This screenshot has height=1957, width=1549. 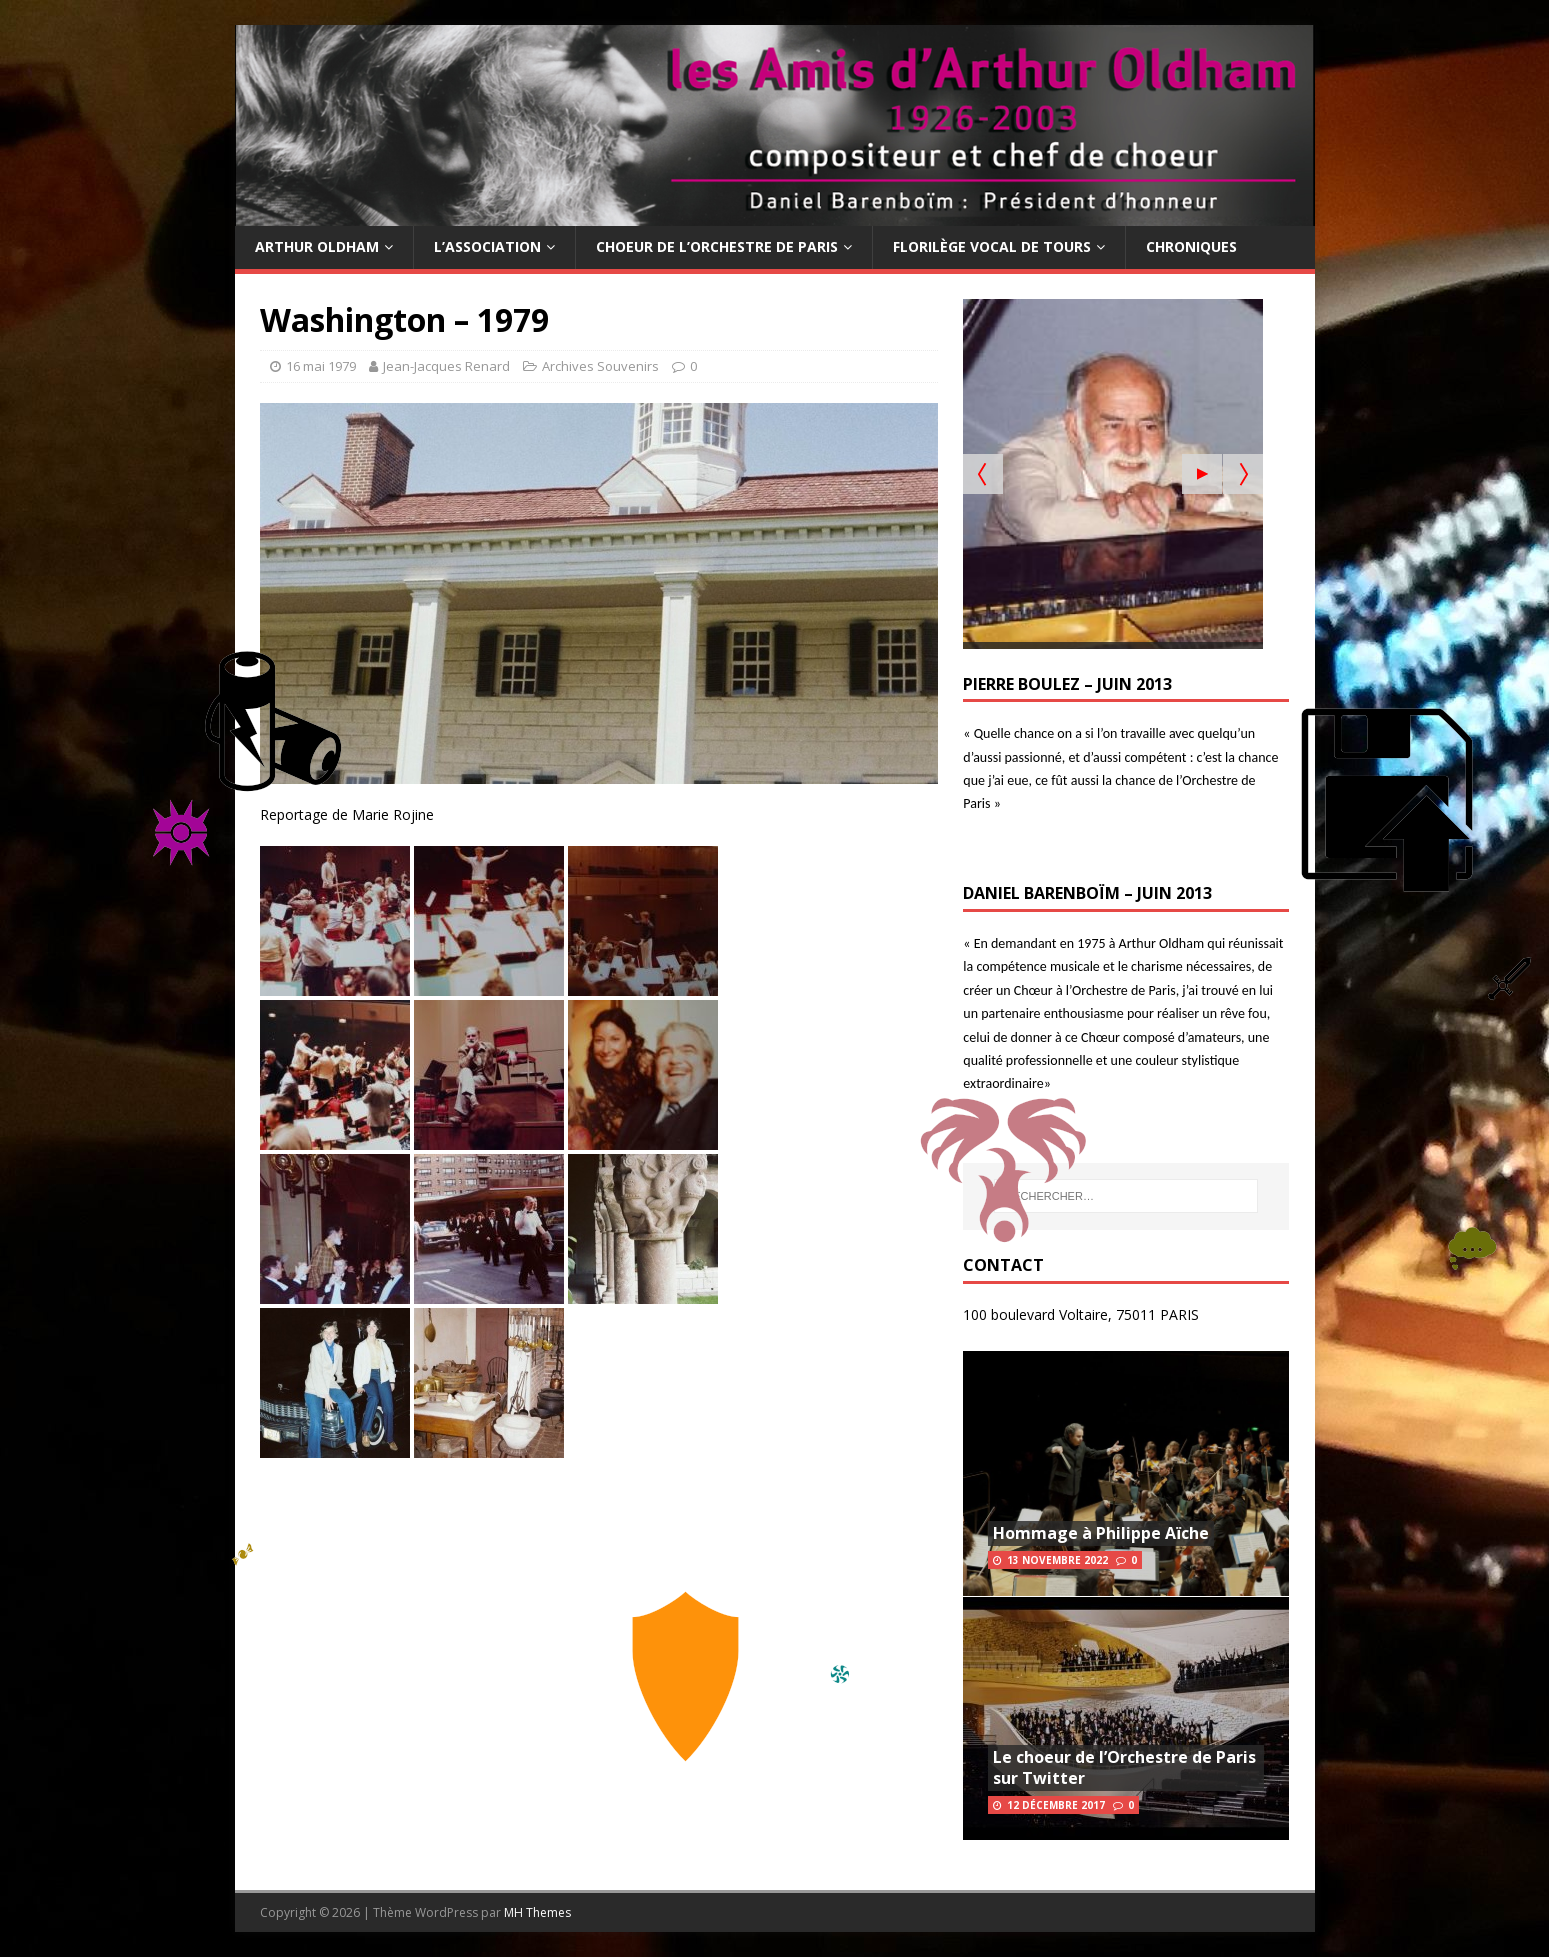 What do you see at coordinates (242, 1554) in the screenshot?
I see `collect a candy or sweet reward in-game` at bounding box center [242, 1554].